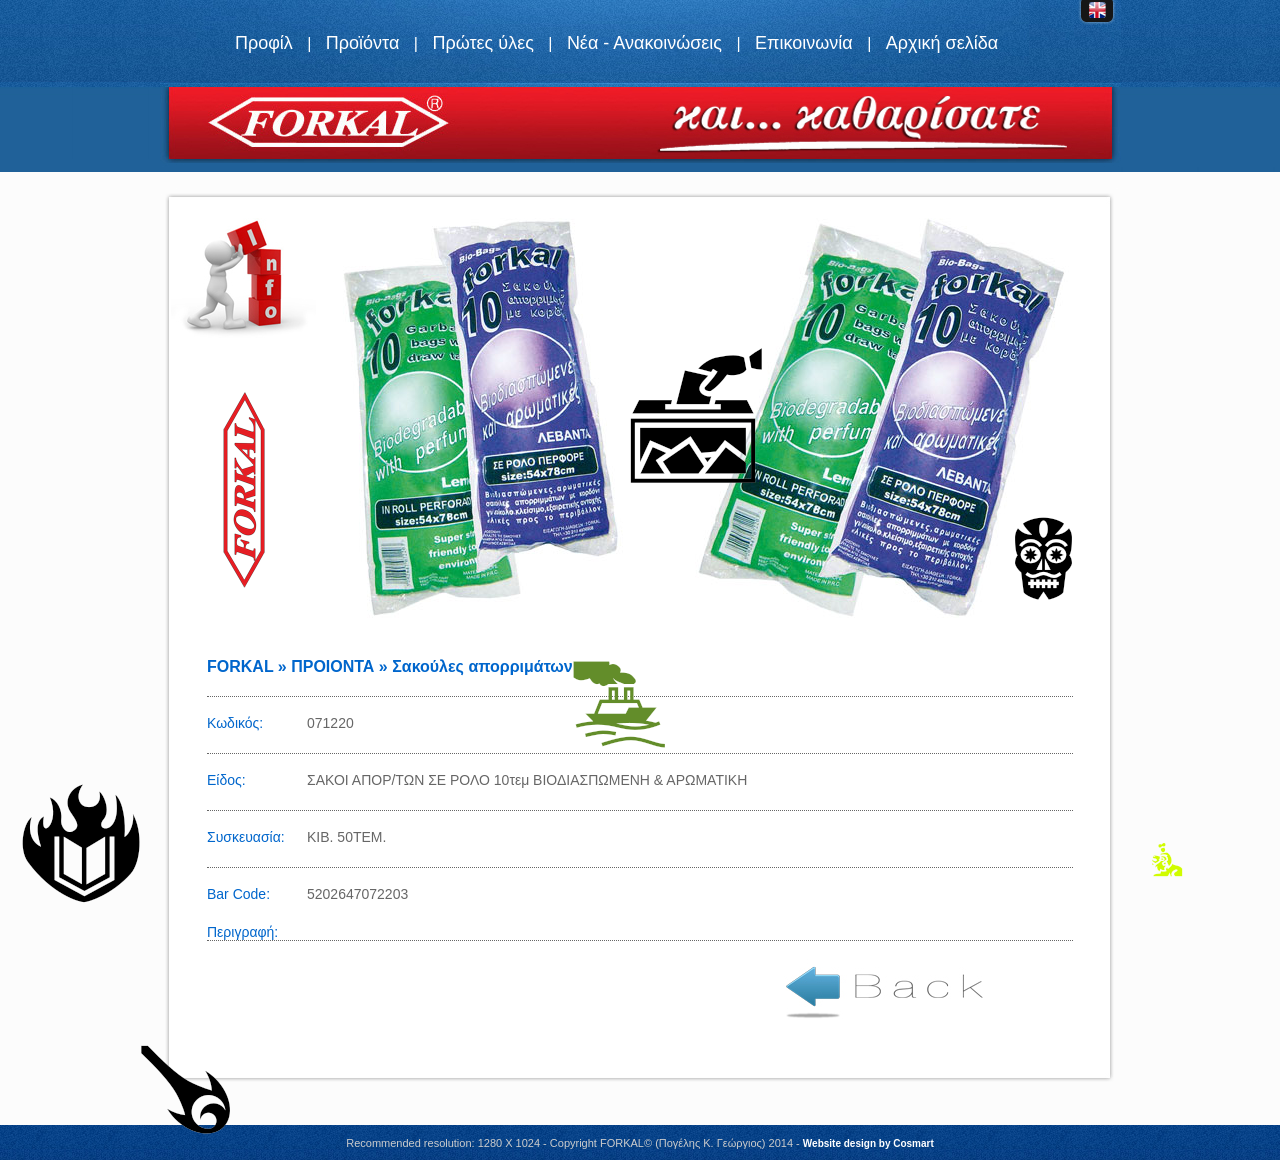 The width and height of the screenshot is (1280, 1160). What do you see at coordinates (619, 707) in the screenshot?
I see `select dreadnought or battleship unit` at bounding box center [619, 707].